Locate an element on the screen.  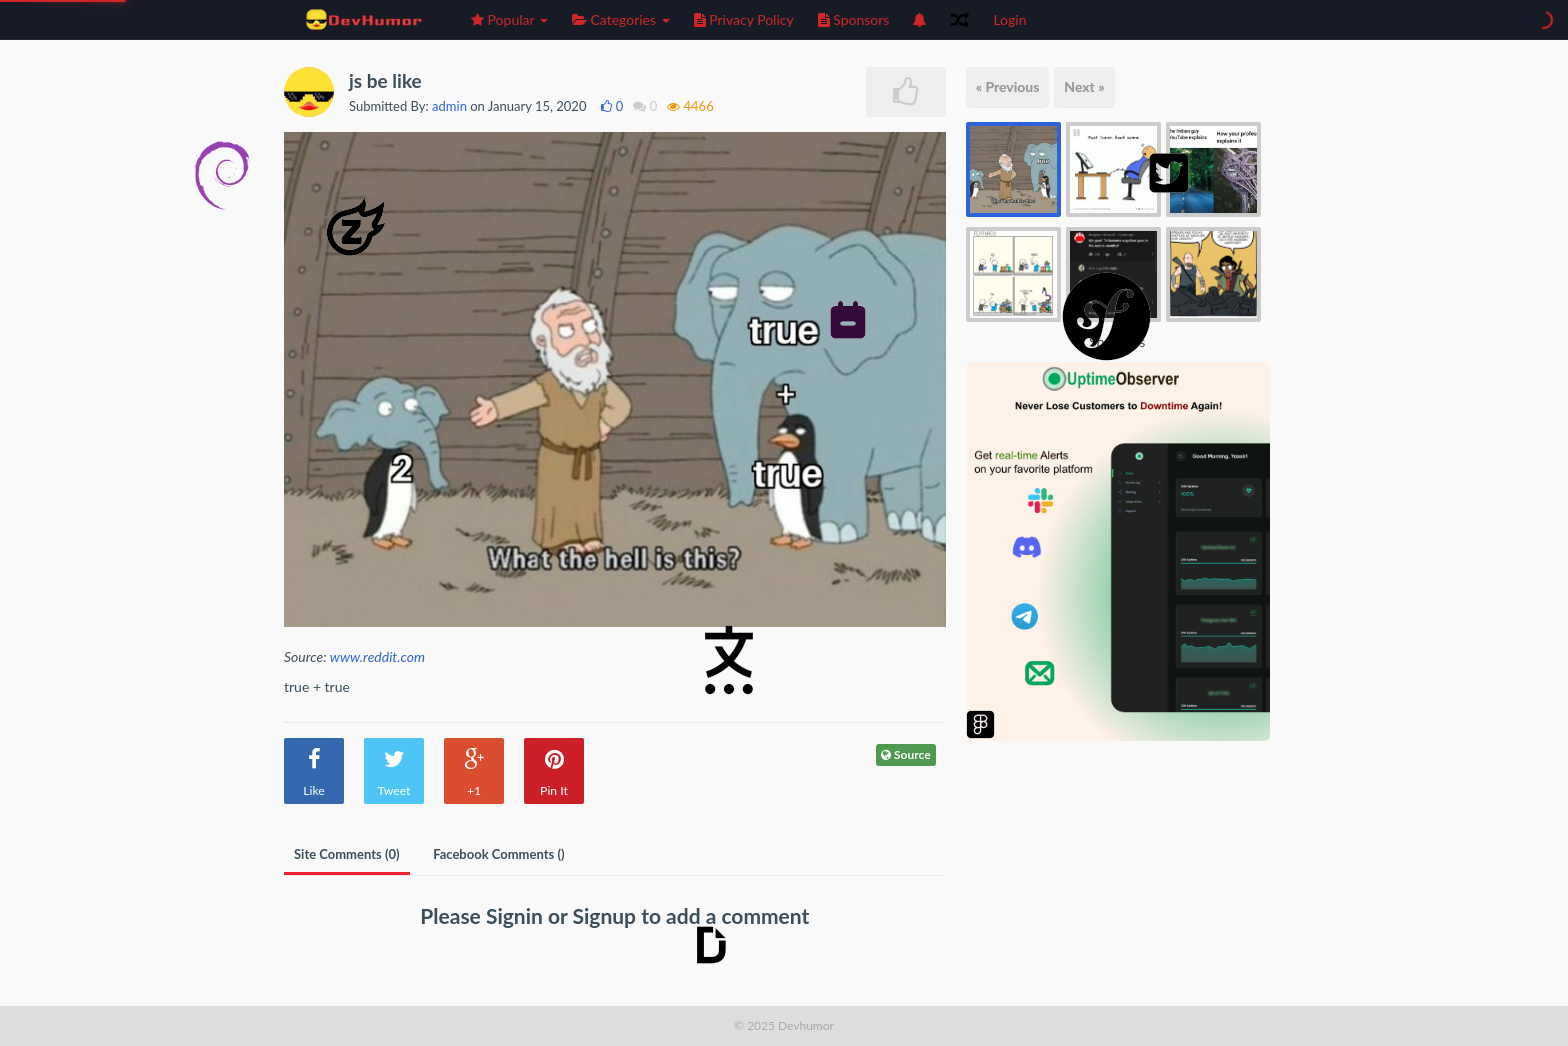
open Figma design app is located at coordinates (980, 724).